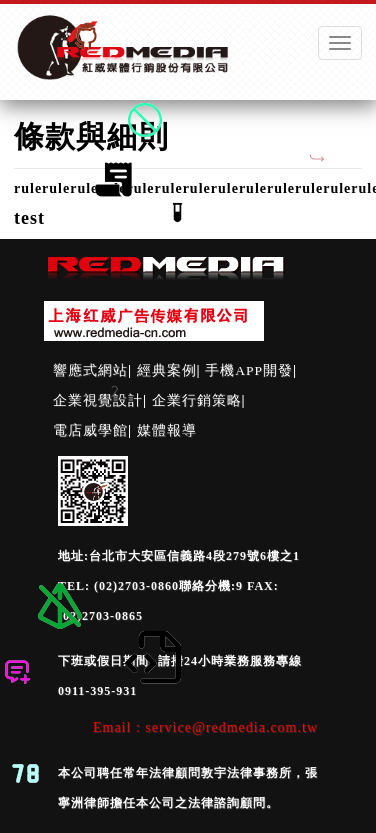 This screenshot has width=376, height=833. I want to click on disable or hide pyramid view, so click(60, 606).